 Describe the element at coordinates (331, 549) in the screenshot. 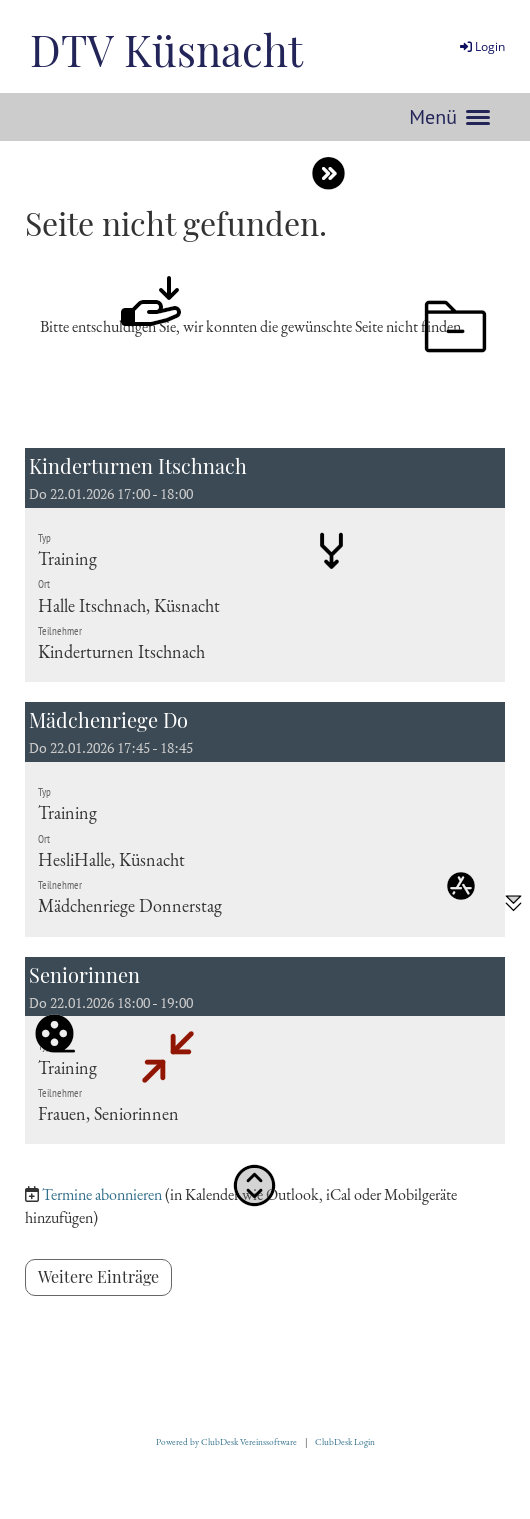

I see `merge branches or items together` at that location.